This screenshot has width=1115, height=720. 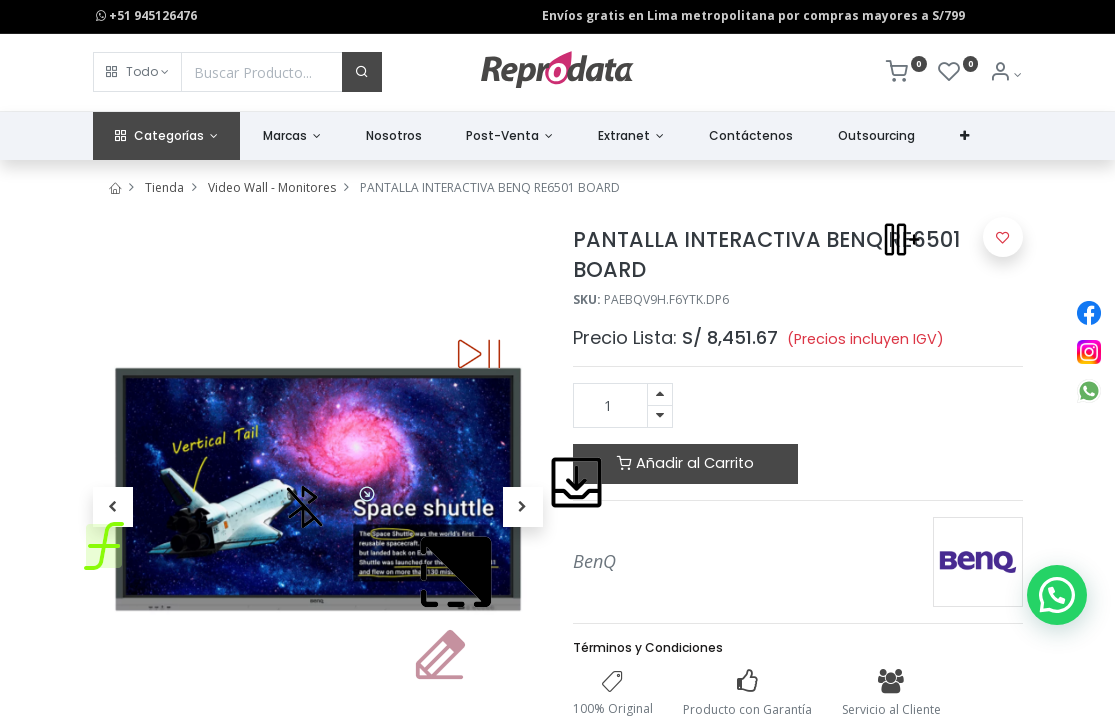 I want to click on download file to inbox or tray, so click(x=576, y=482).